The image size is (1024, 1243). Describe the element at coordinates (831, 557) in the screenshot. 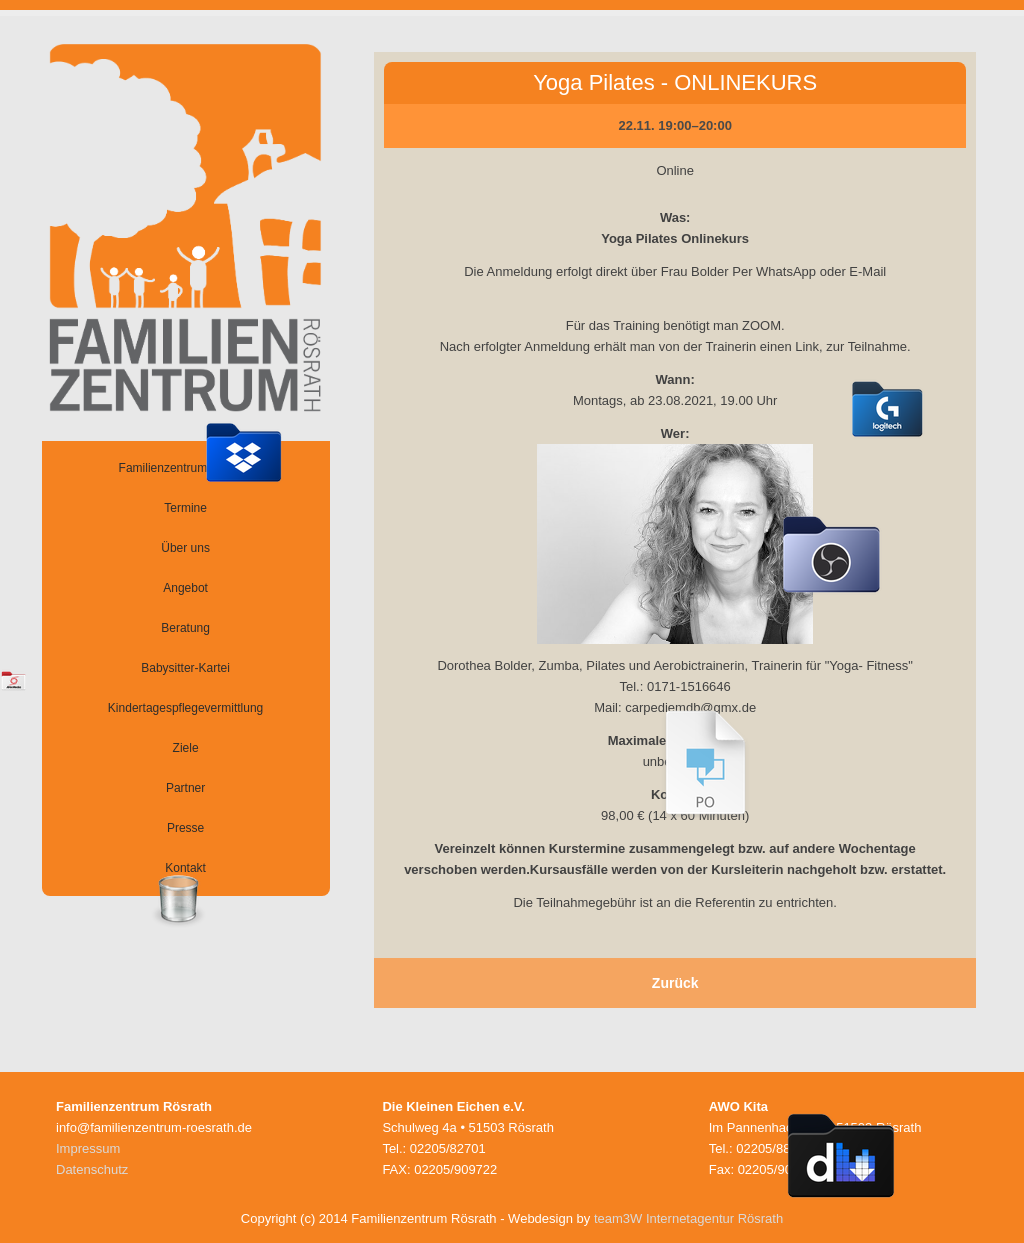

I see `open OBS Studio project files folder` at that location.